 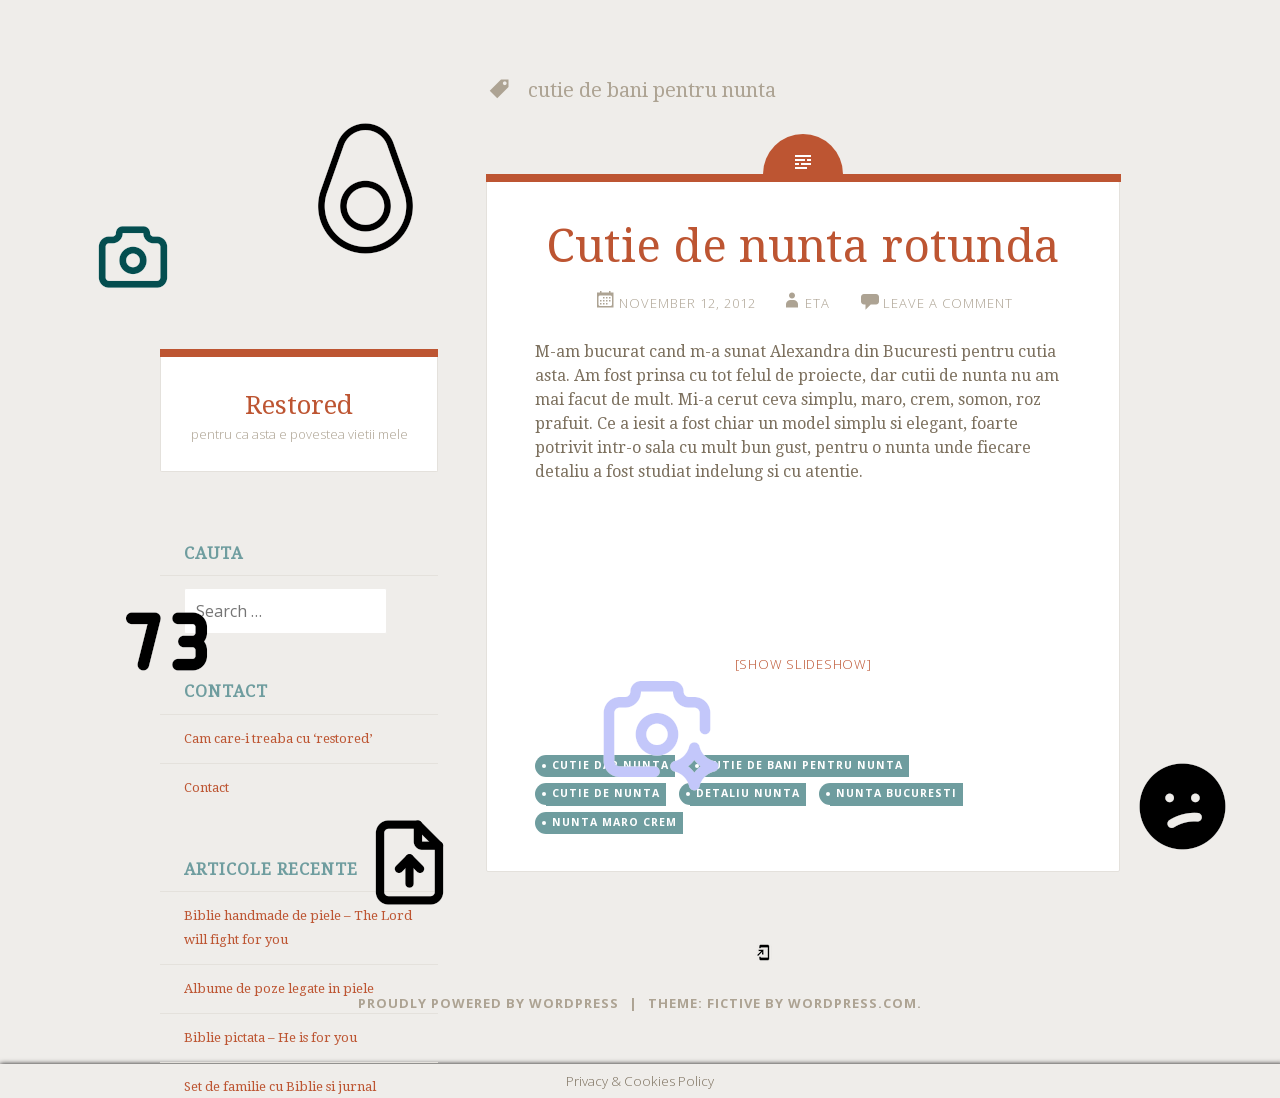 What do you see at coordinates (365, 188) in the screenshot?
I see `browse healthy food or recipe options` at bounding box center [365, 188].